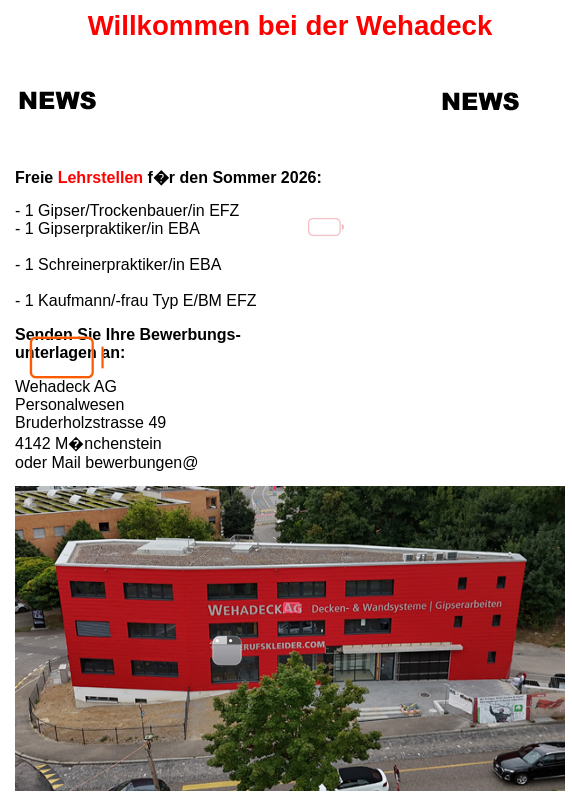 The width and height of the screenshot is (572, 806). I want to click on indicates battery is empty or depleted, so click(65, 357).